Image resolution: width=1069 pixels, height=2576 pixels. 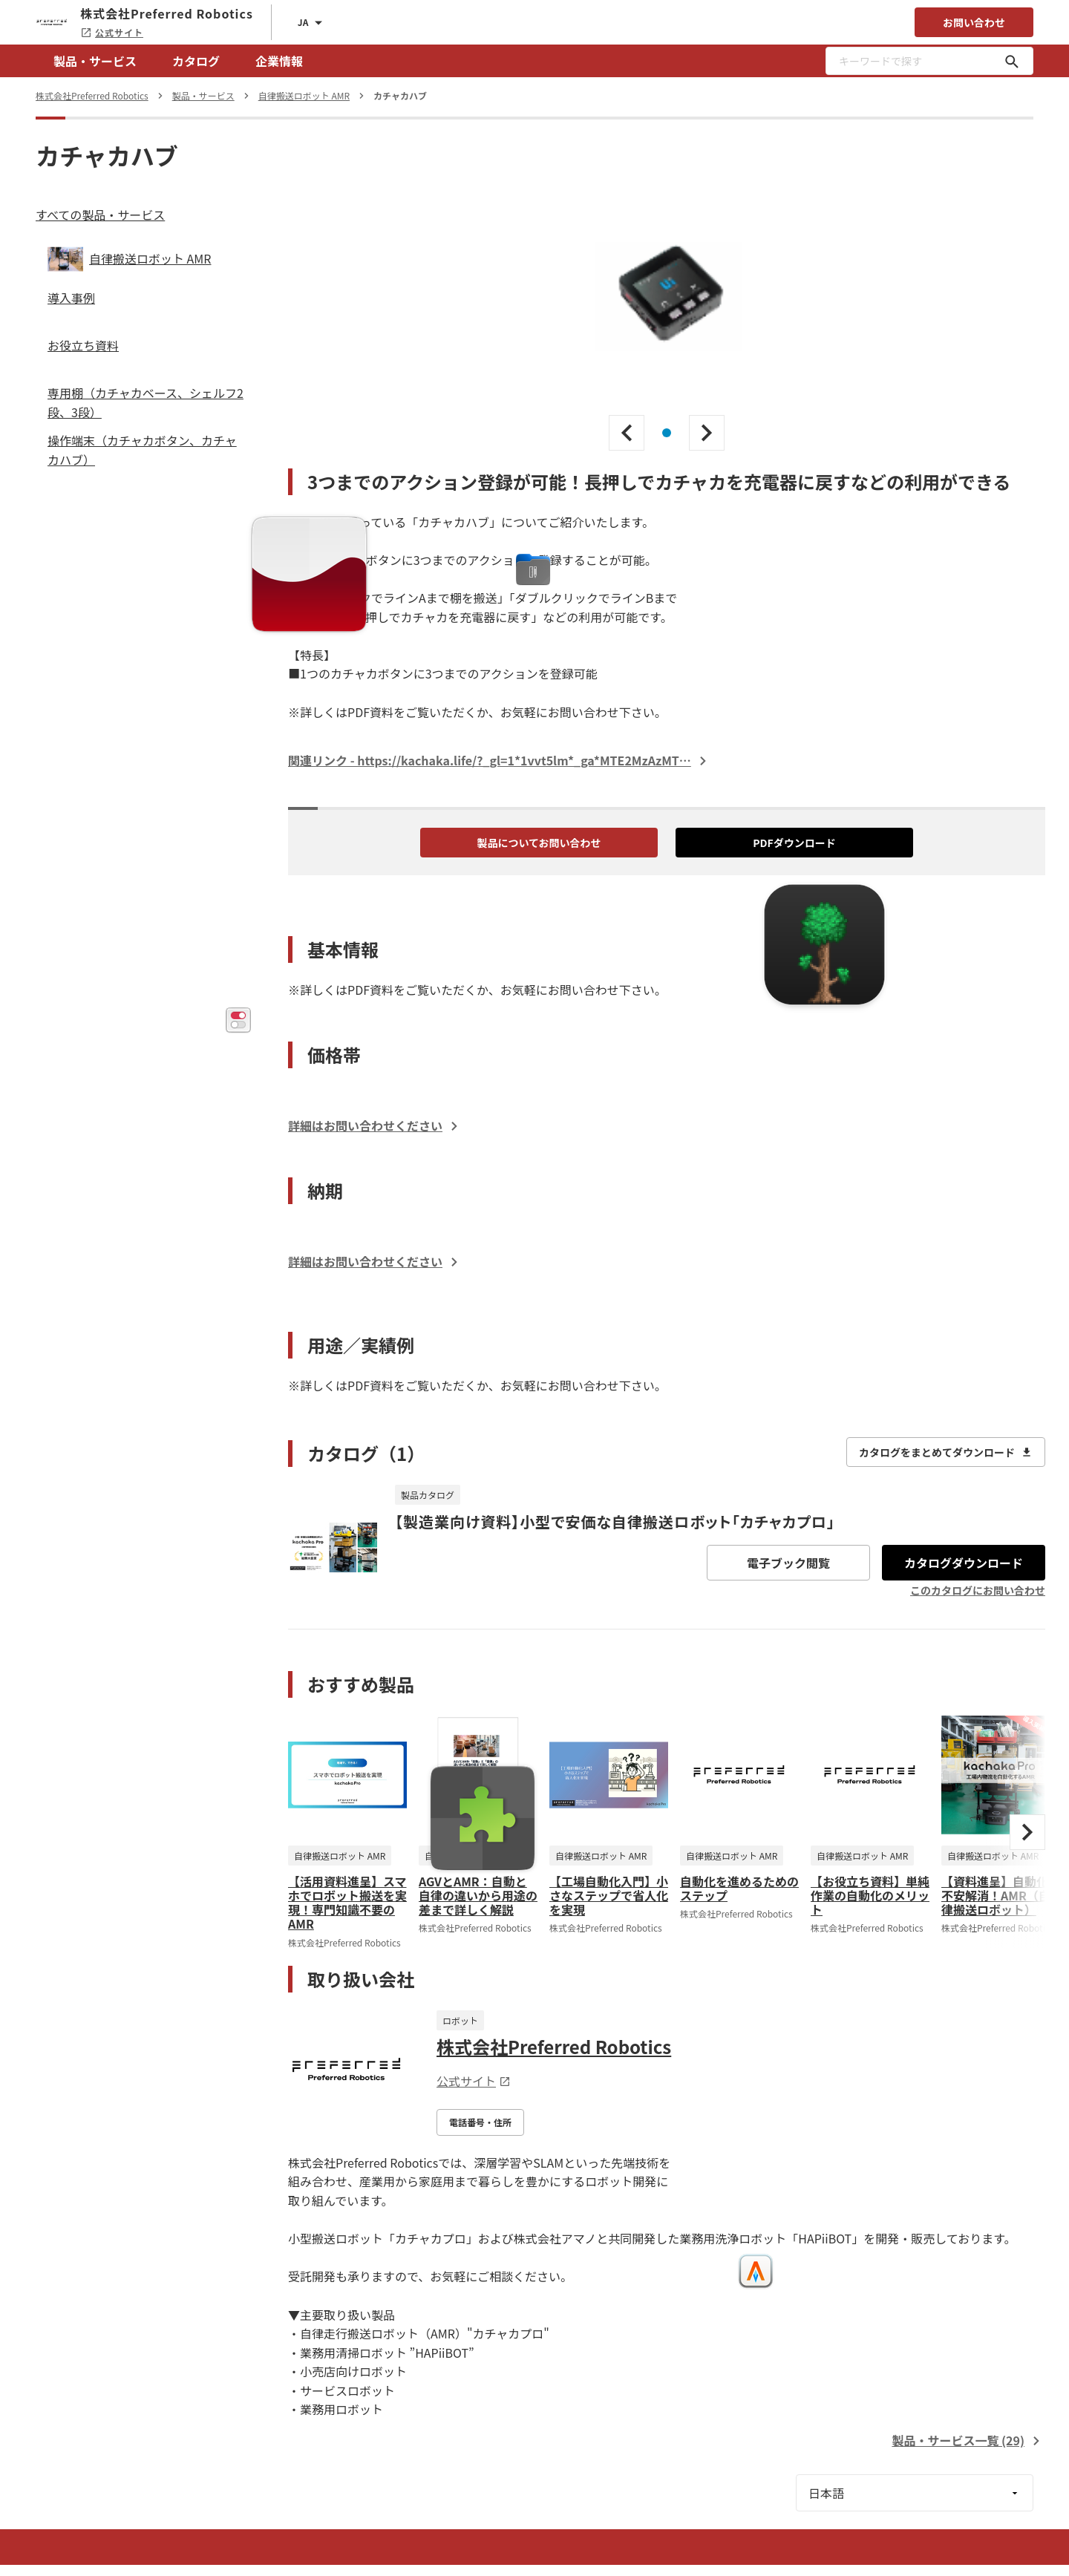 I want to click on access your templates folder, so click(x=533, y=569).